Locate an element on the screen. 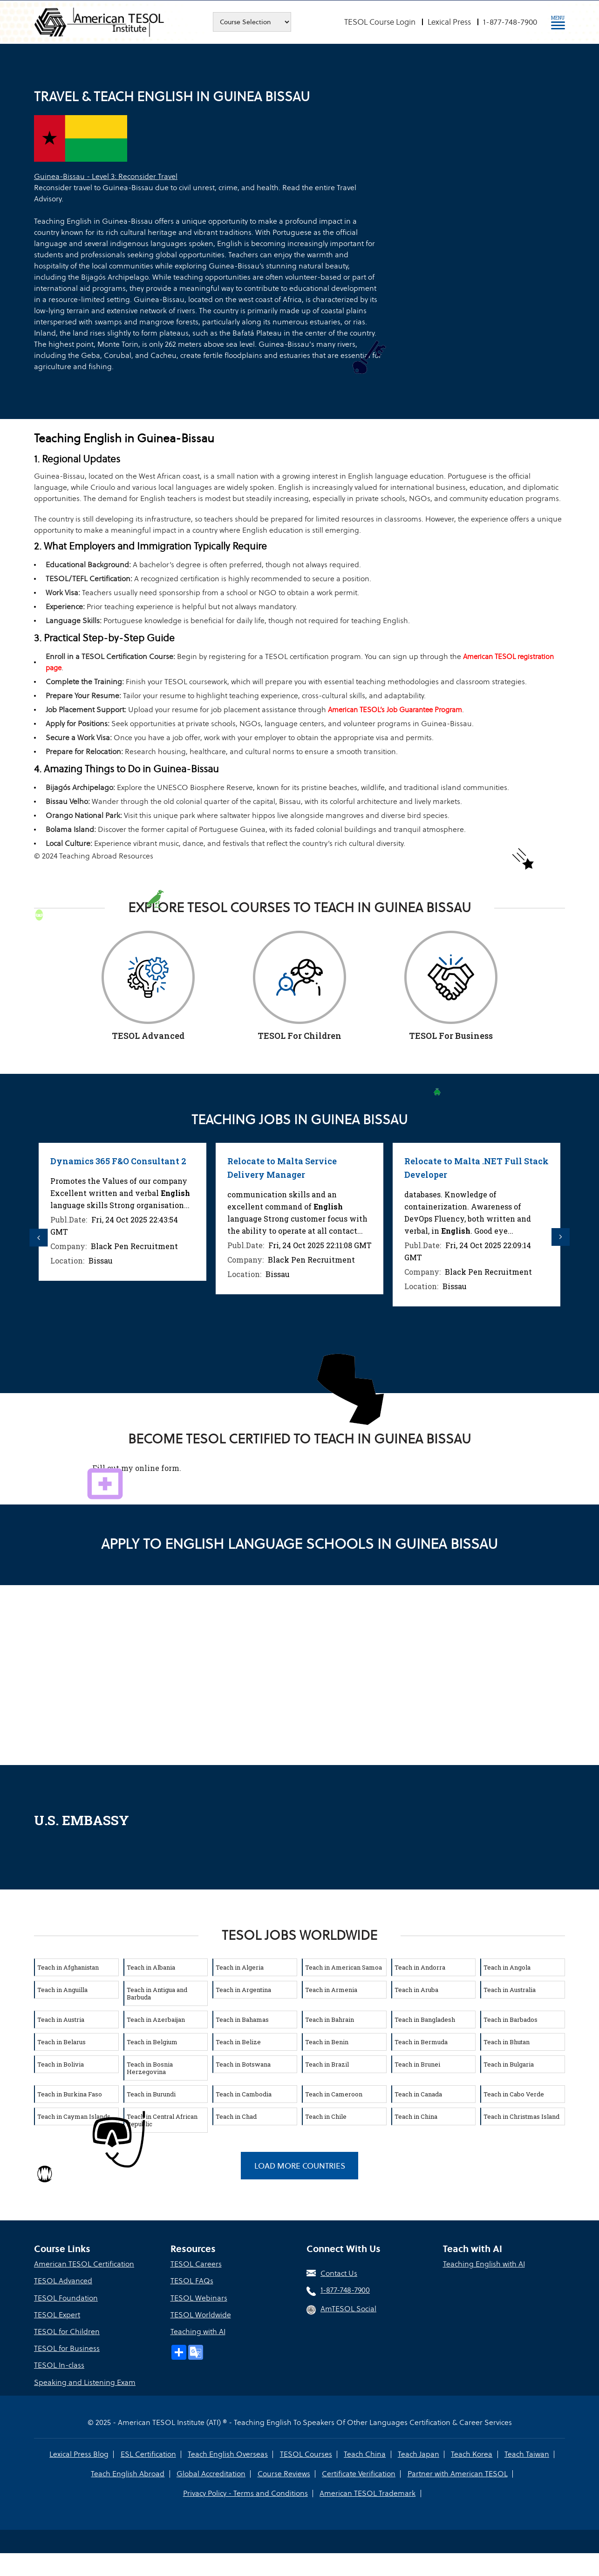 This screenshot has height=2576, width=599. access security or authentication settings is located at coordinates (369, 357).